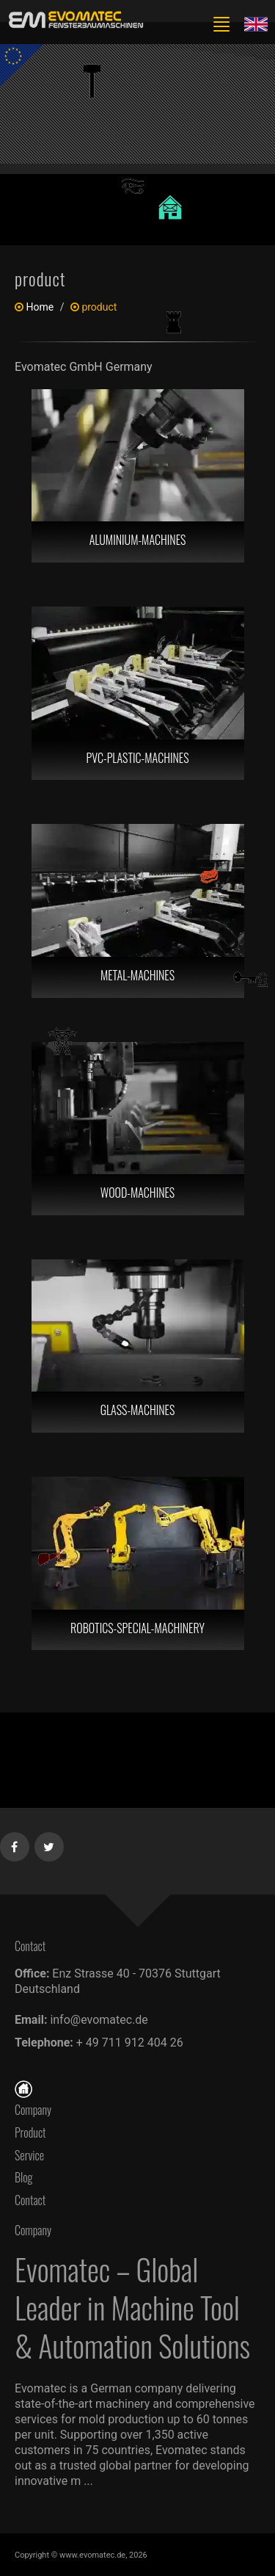  I want to click on indicates seafood or shellfish category, so click(209, 876).